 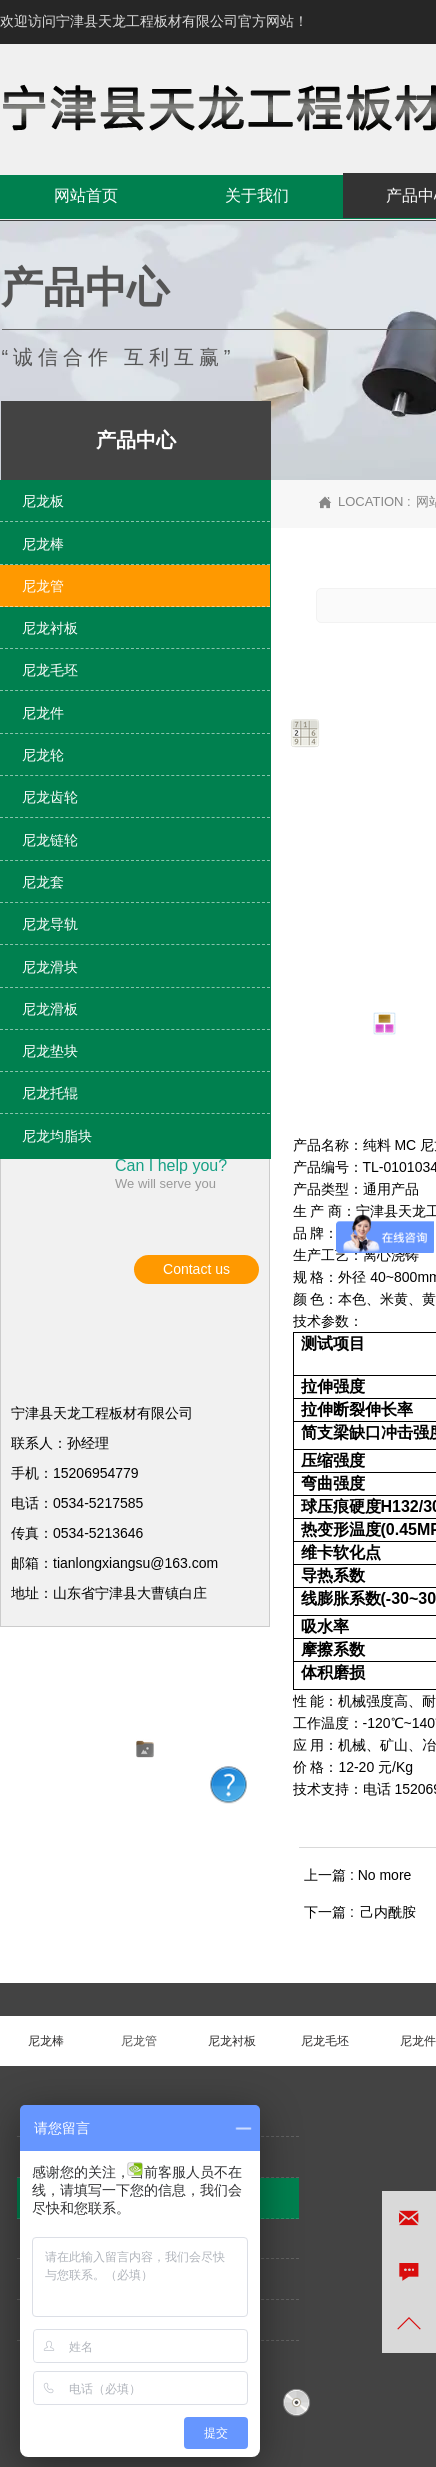 I want to click on launch the sudoku puzzle game, so click(x=305, y=733).